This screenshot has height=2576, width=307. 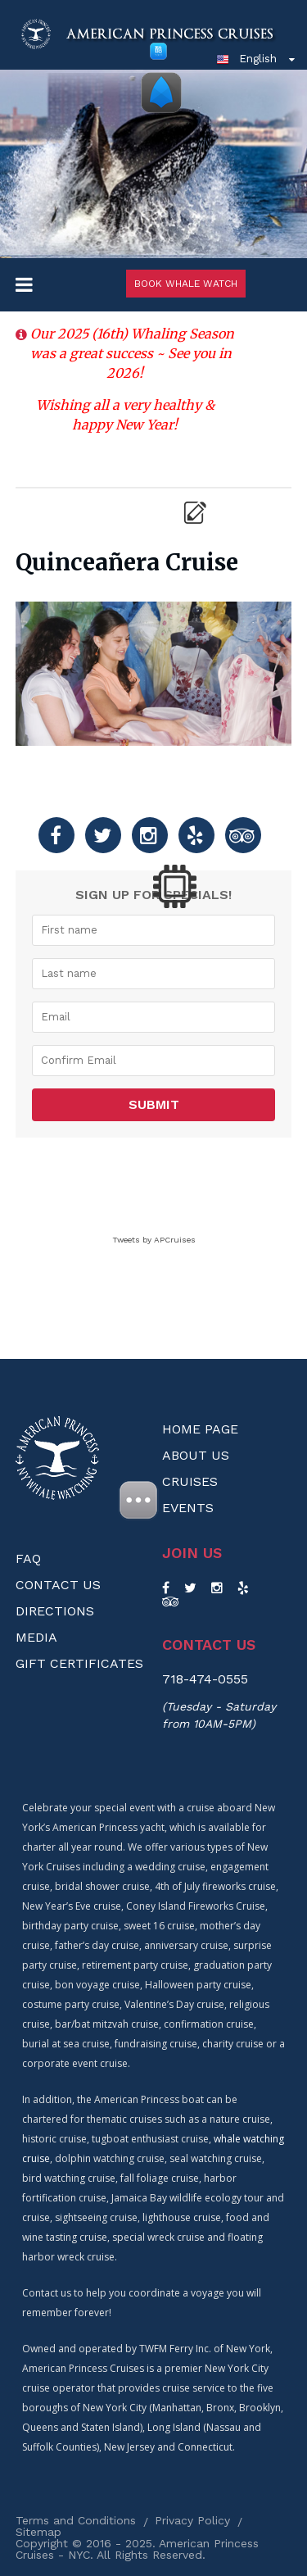 I want to click on access hardware or processor settings, so click(x=174, y=886).